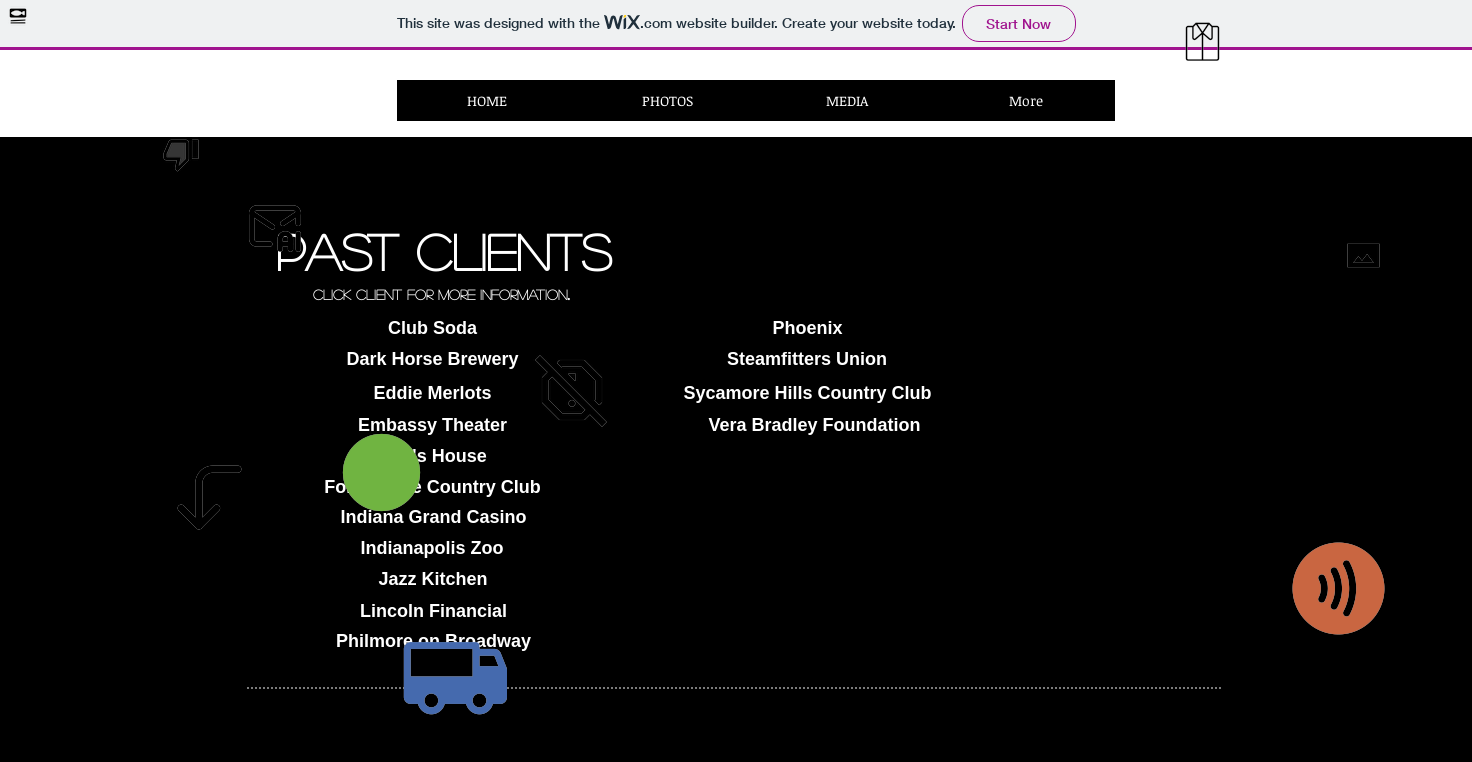 Image resolution: width=1472 pixels, height=762 pixels. Describe the element at coordinates (572, 390) in the screenshot. I see `disable or turn off reporting` at that location.